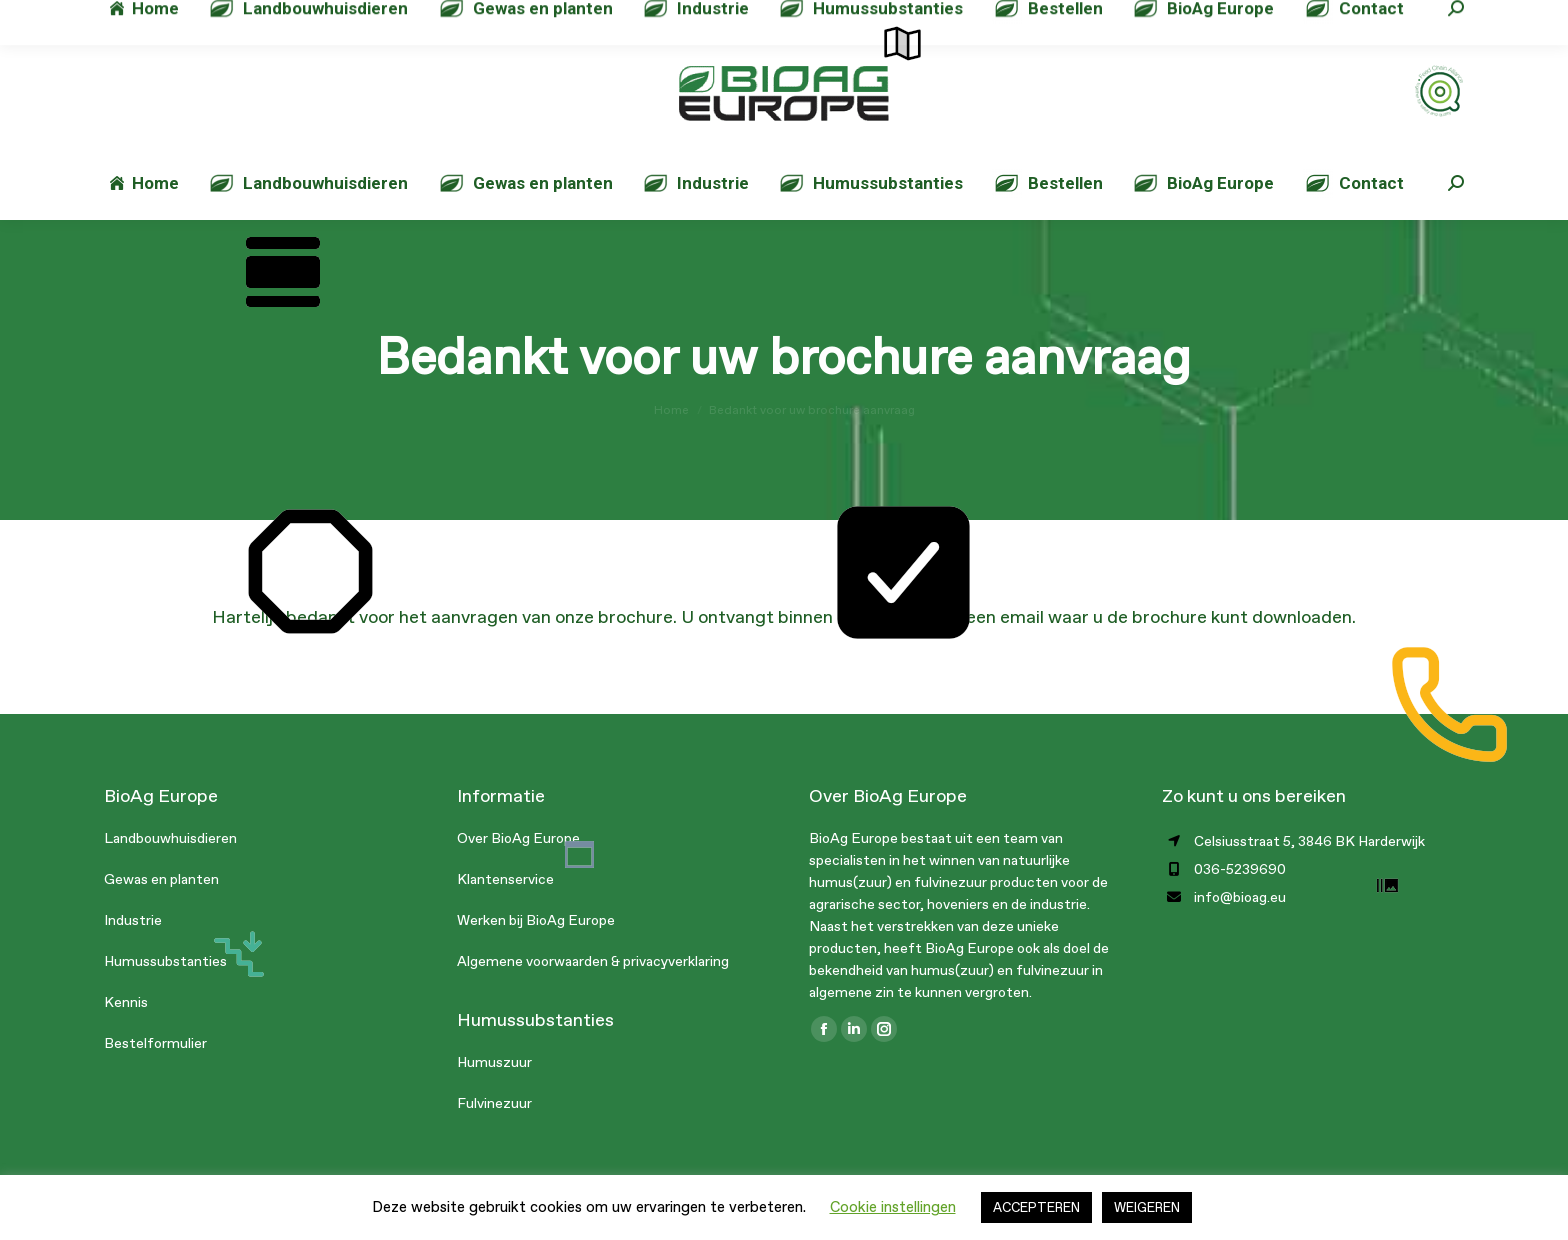 The image size is (1568, 1240). What do you see at coordinates (310, 571) in the screenshot?
I see `stop or halt action indicator` at bounding box center [310, 571].